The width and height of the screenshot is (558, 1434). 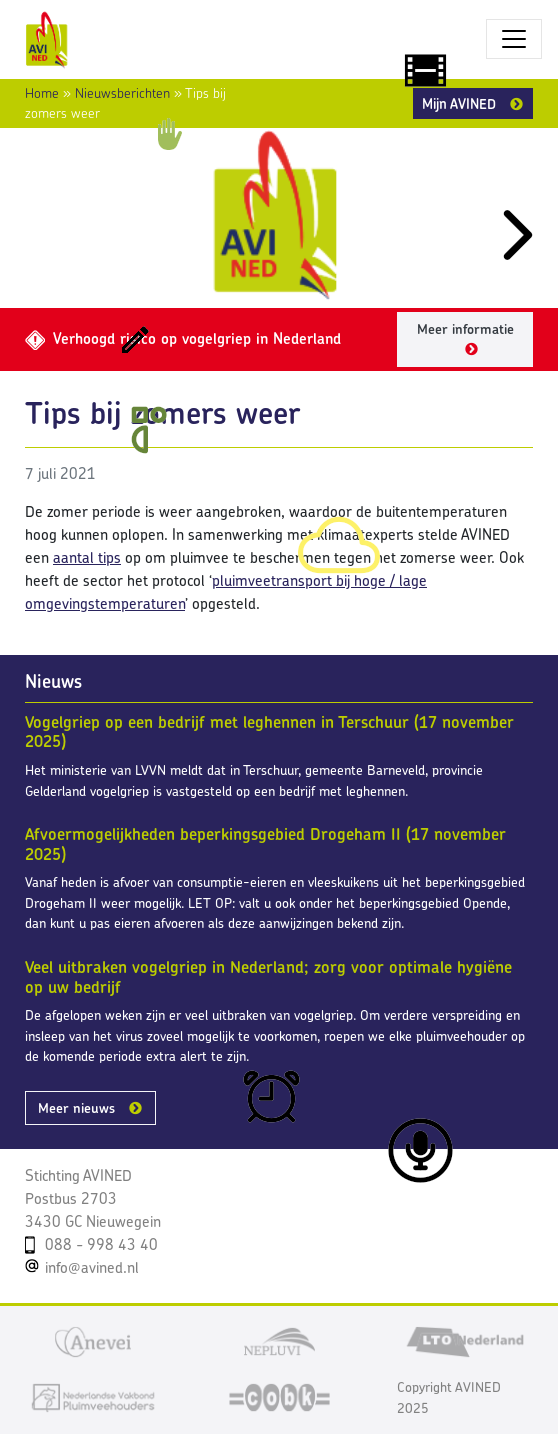 What do you see at coordinates (170, 134) in the screenshot?
I see `stop or halt an action` at bounding box center [170, 134].